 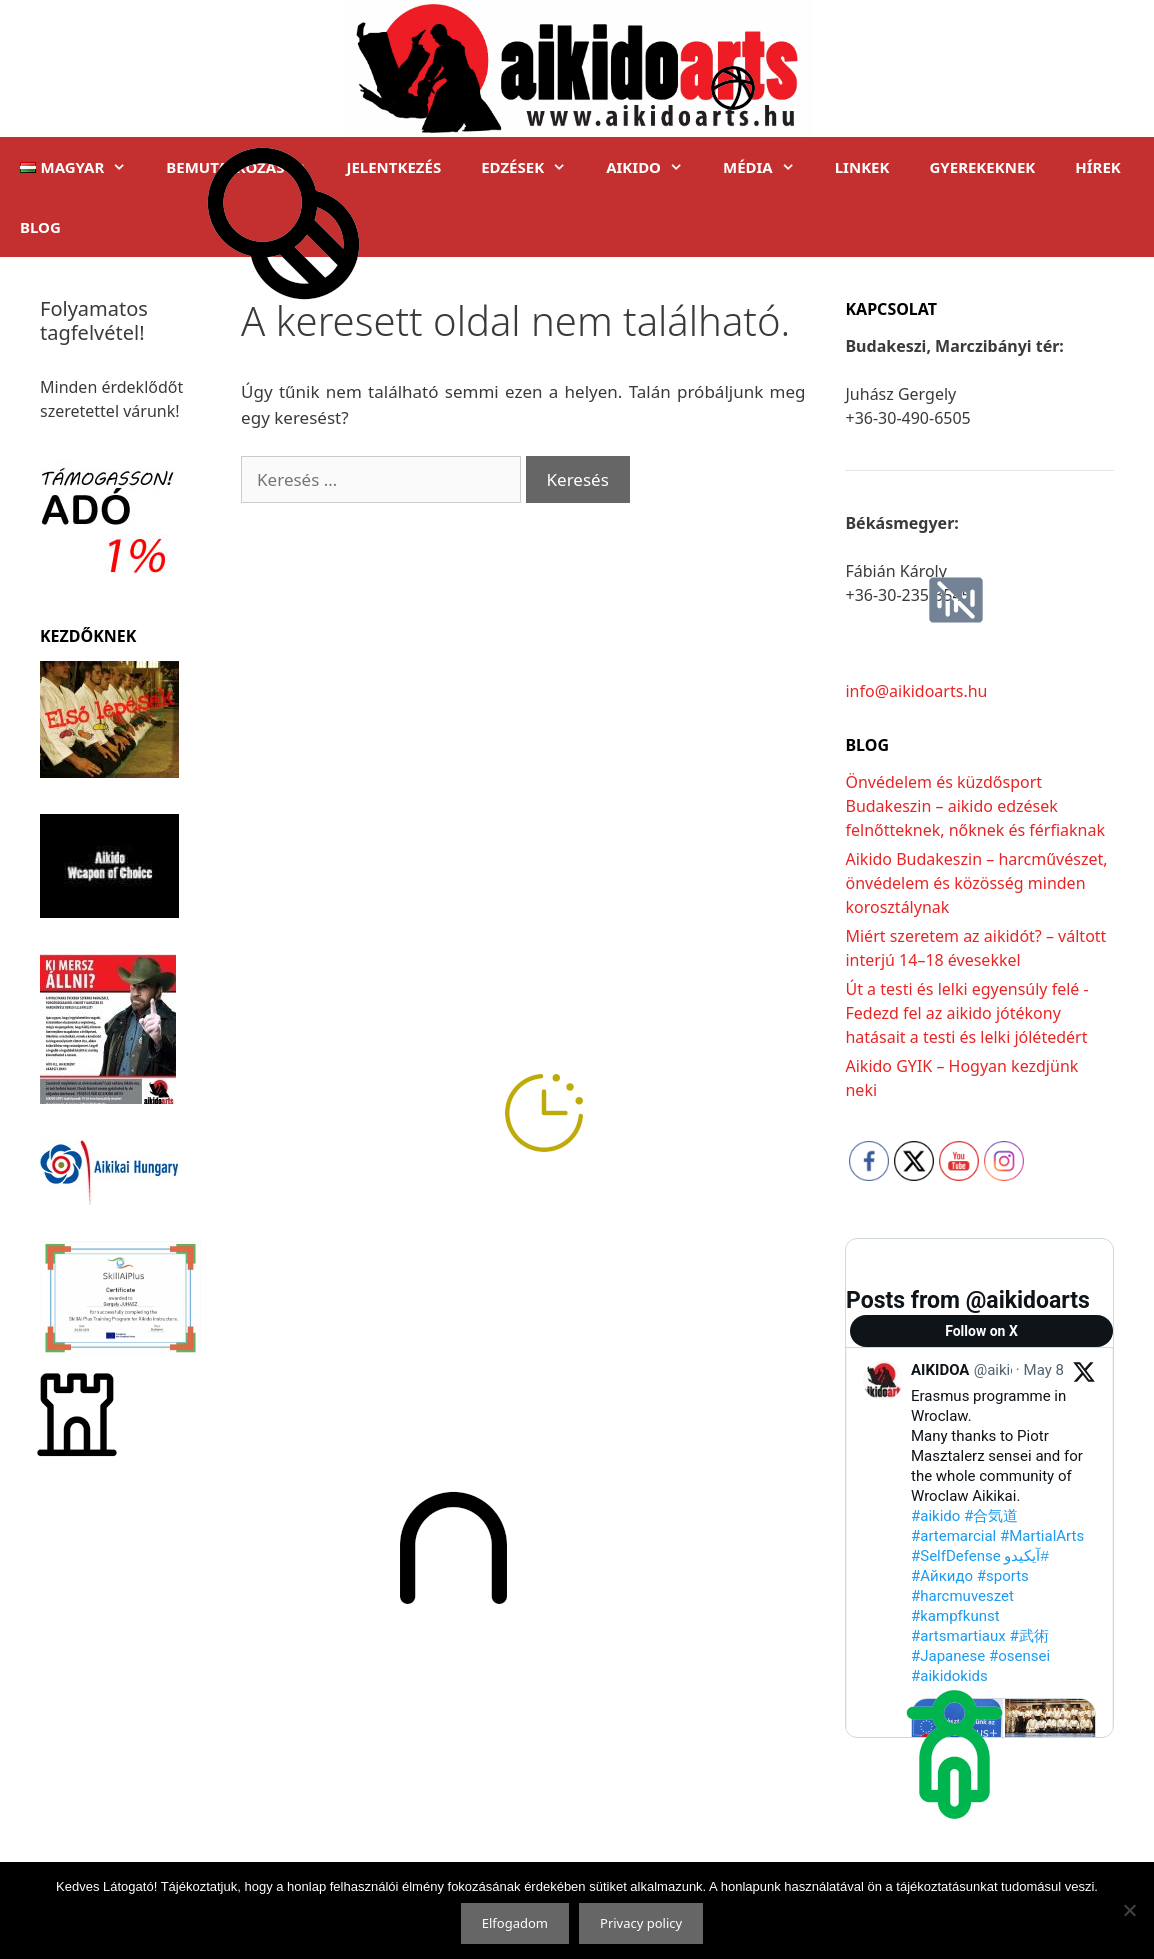 What do you see at coordinates (956, 600) in the screenshot?
I see `mute or disable audio input` at bounding box center [956, 600].